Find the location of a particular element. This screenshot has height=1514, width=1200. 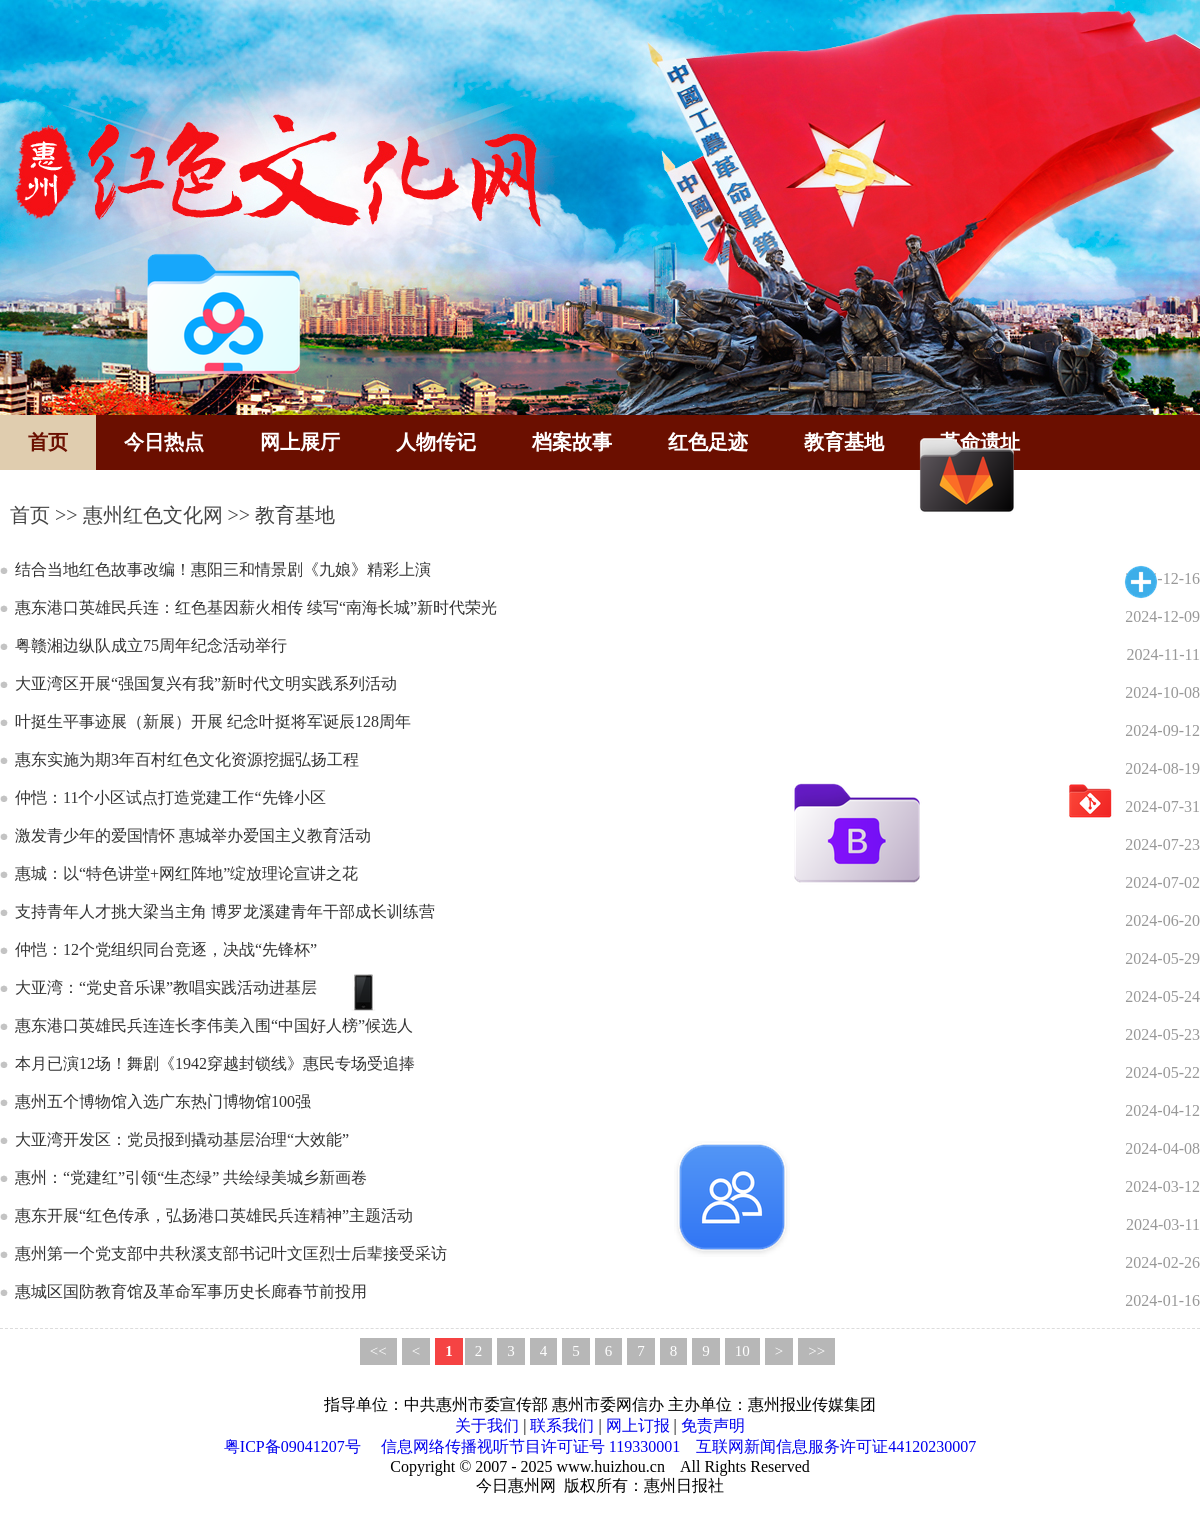

open git repository folder is located at coordinates (1090, 802).